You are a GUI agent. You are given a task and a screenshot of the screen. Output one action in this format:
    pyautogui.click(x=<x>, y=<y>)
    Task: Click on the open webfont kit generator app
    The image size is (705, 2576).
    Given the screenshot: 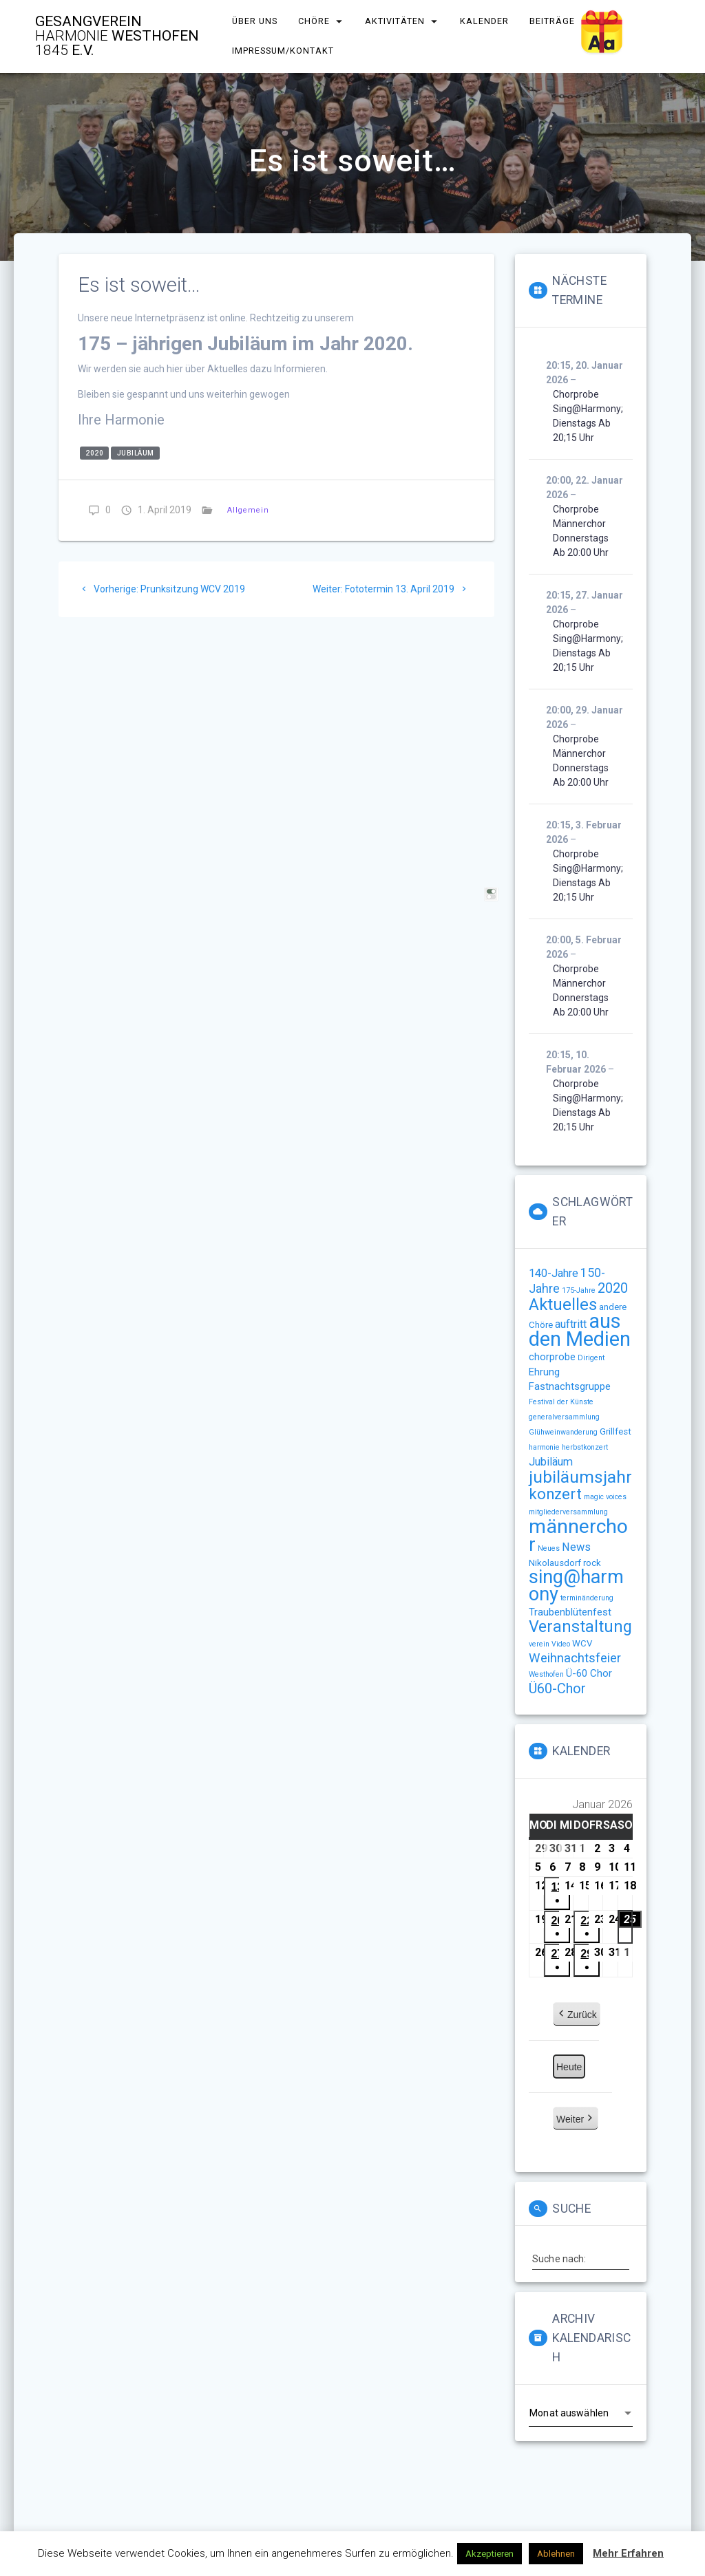 What is the action you would take?
    pyautogui.click(x=602, y=32)
    